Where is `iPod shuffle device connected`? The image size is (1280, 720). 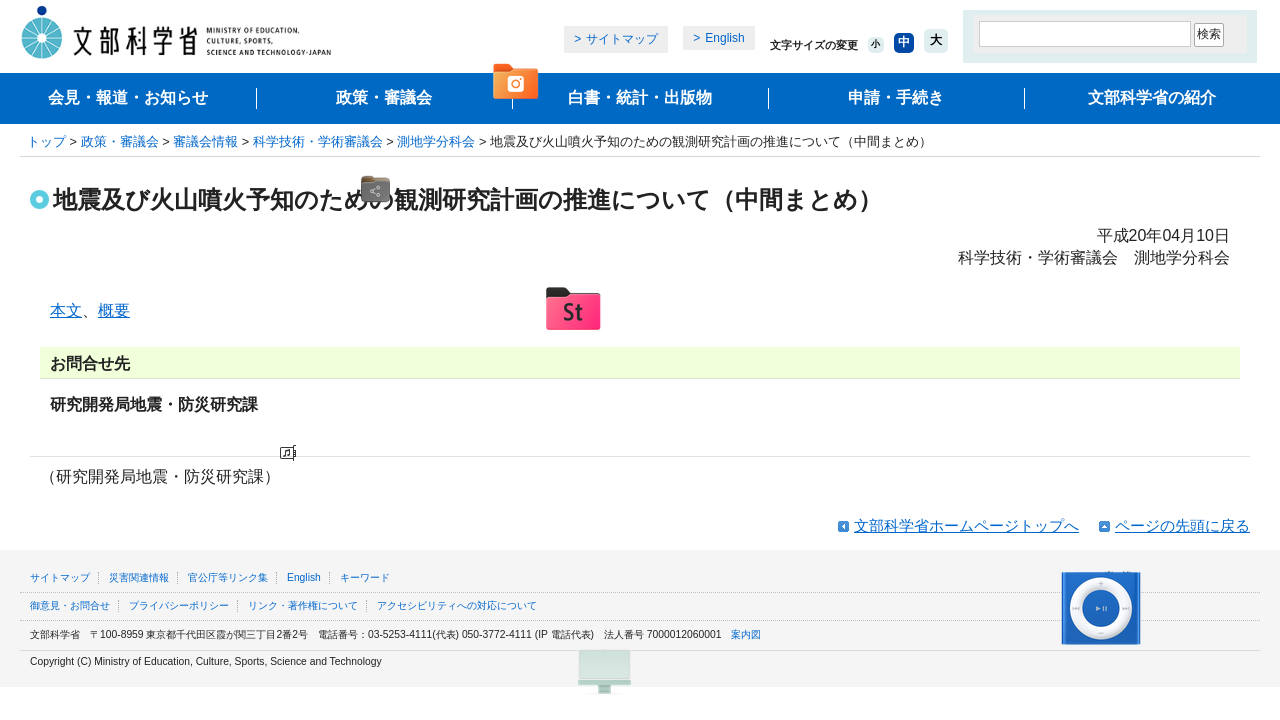
iPod shuffle device connected is located at coordinates (1101, 608).